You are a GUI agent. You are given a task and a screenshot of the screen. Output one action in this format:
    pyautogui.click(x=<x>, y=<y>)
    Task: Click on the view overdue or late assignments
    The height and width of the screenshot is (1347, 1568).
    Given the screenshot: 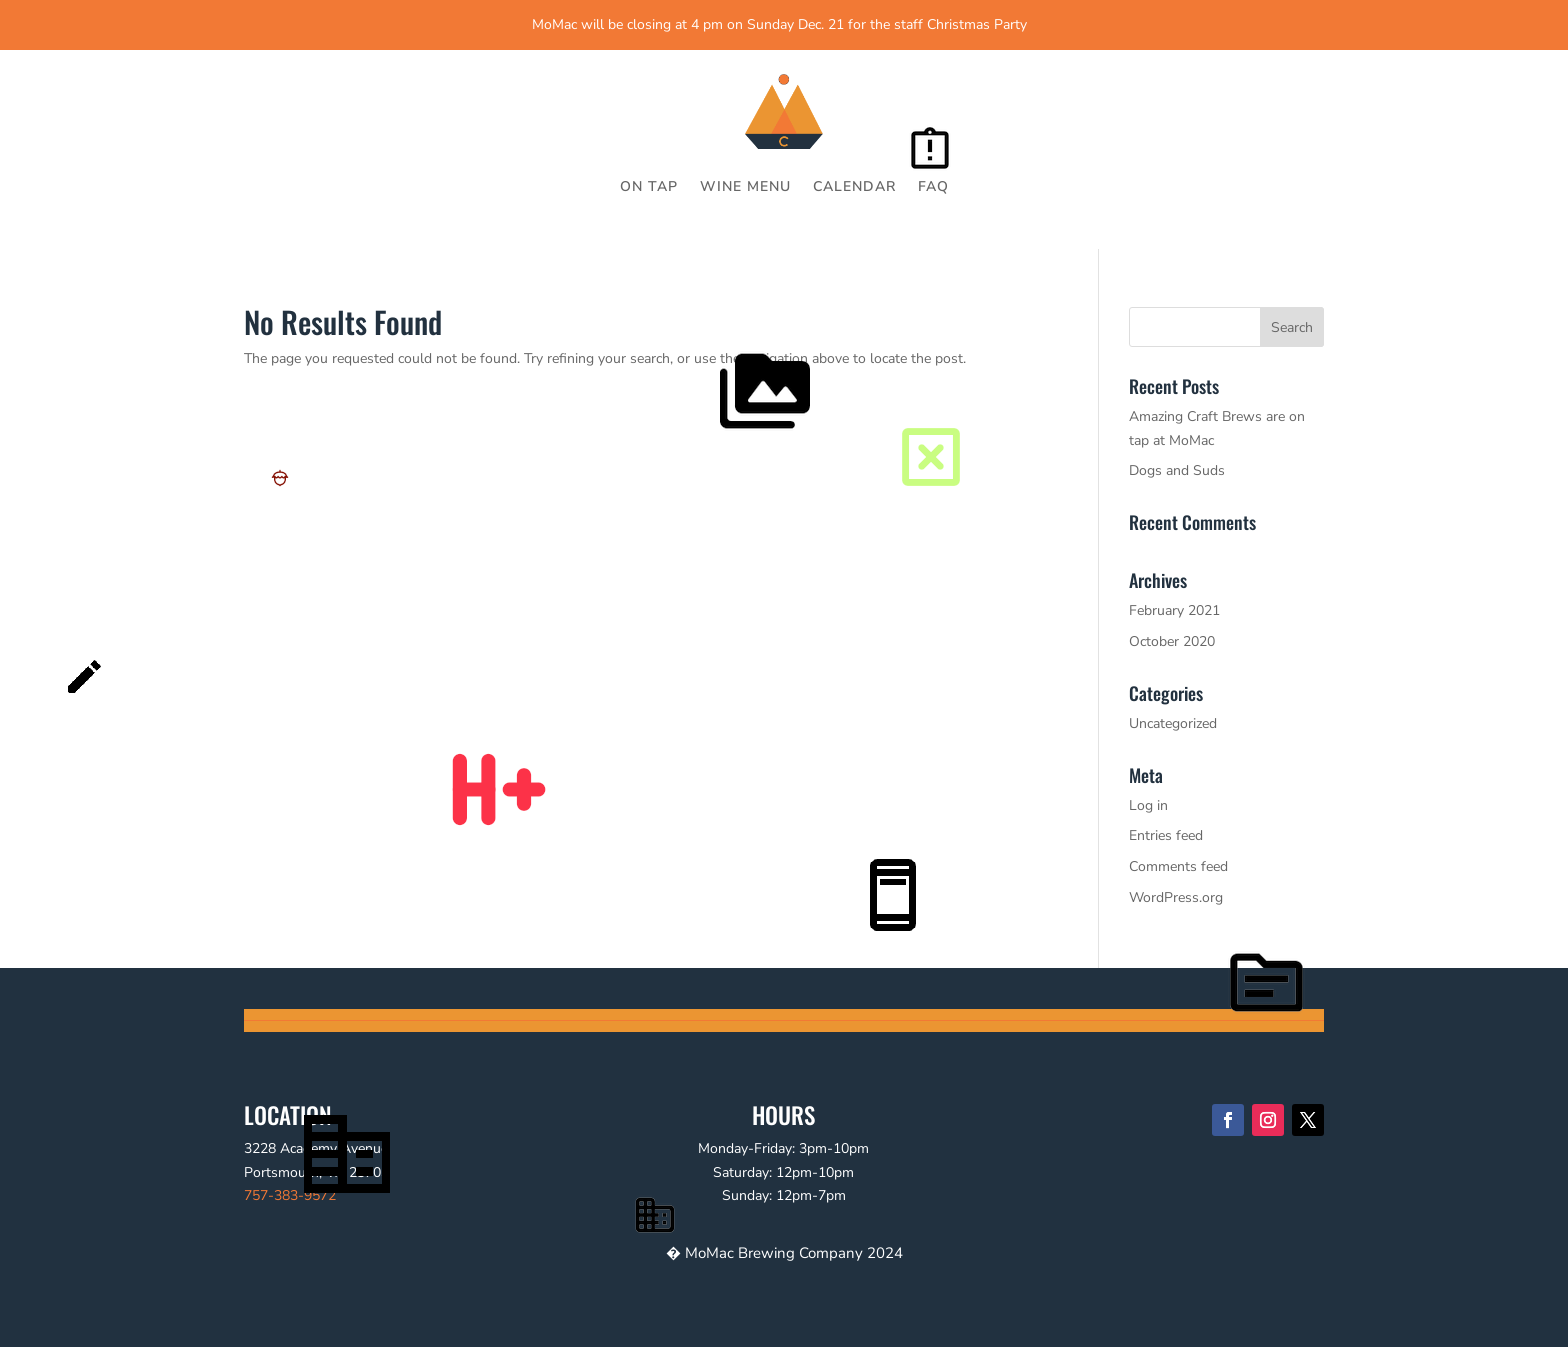 What is the action you would take?
    pyautogui.click(x=930, y=150)
    